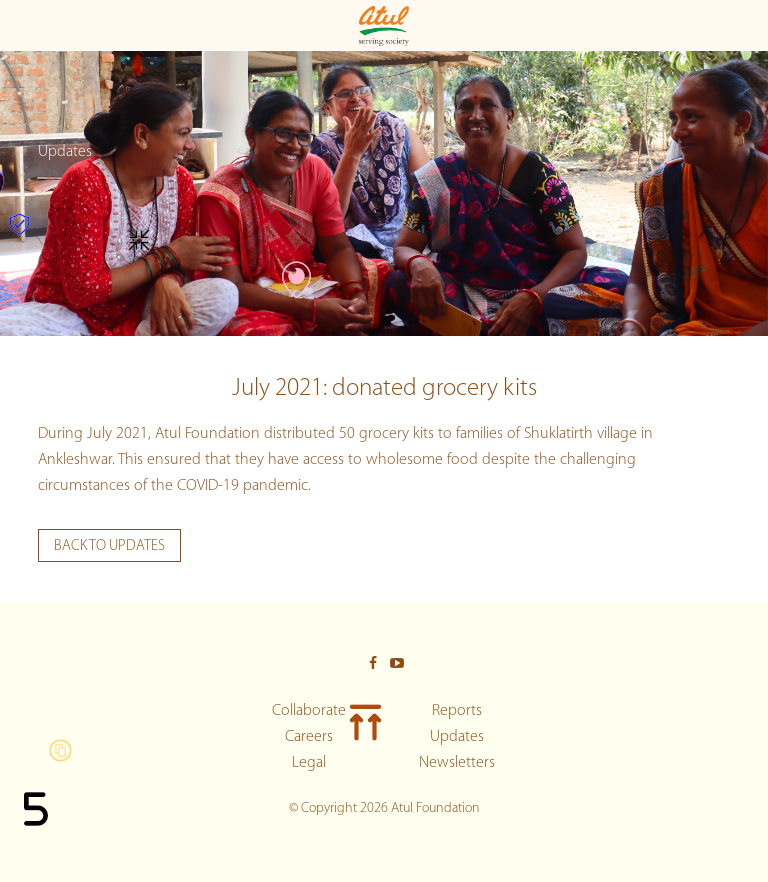 The width and height of the screenshot is (768, 882). I want to click on upload multiple files, so click(365, 722).